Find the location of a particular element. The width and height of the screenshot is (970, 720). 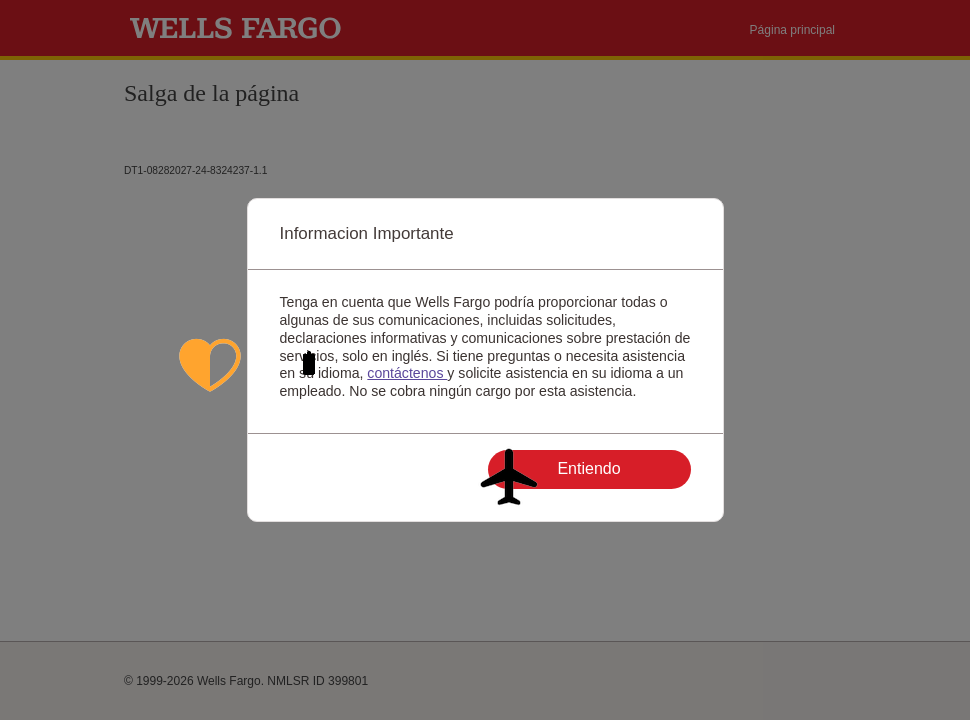

access airport or flight information is located at coordinates (509, 477).